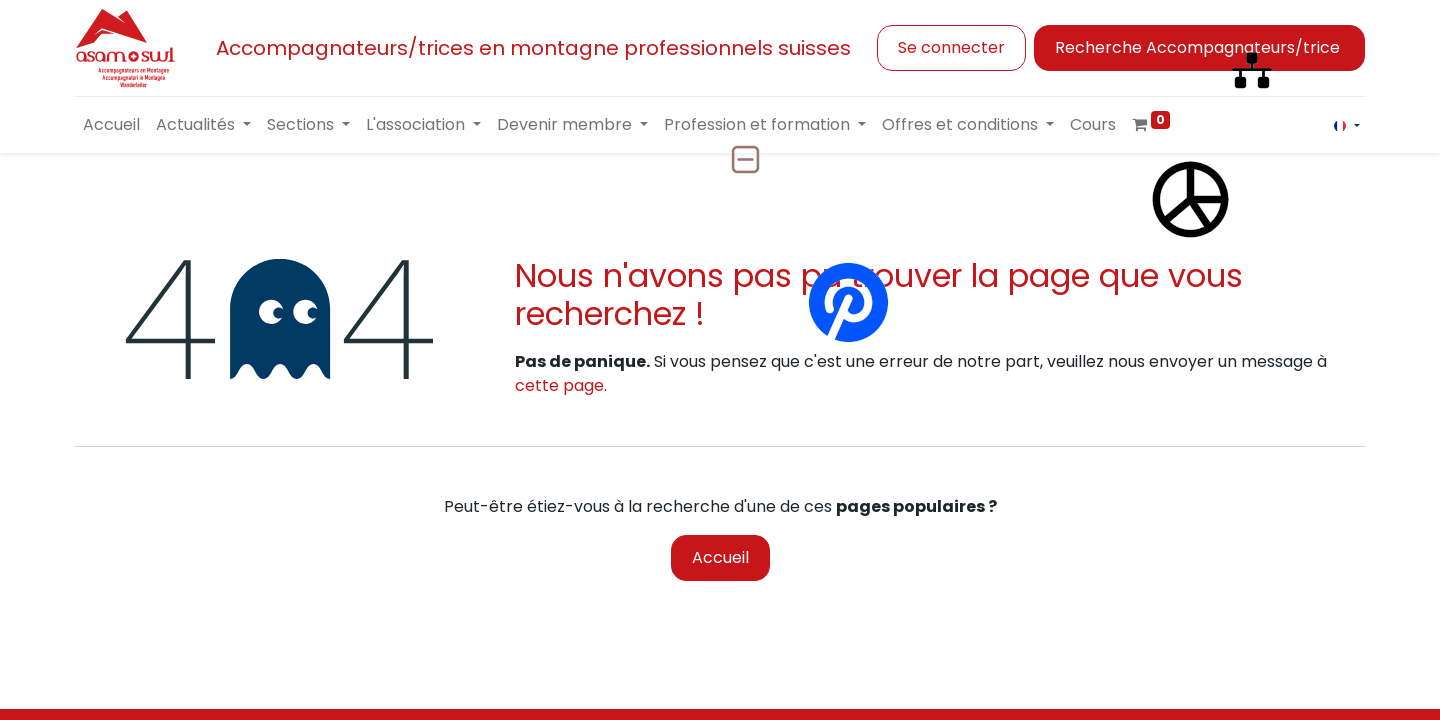  I want to click on flat dry laundry care instruction, so click(745, 159).